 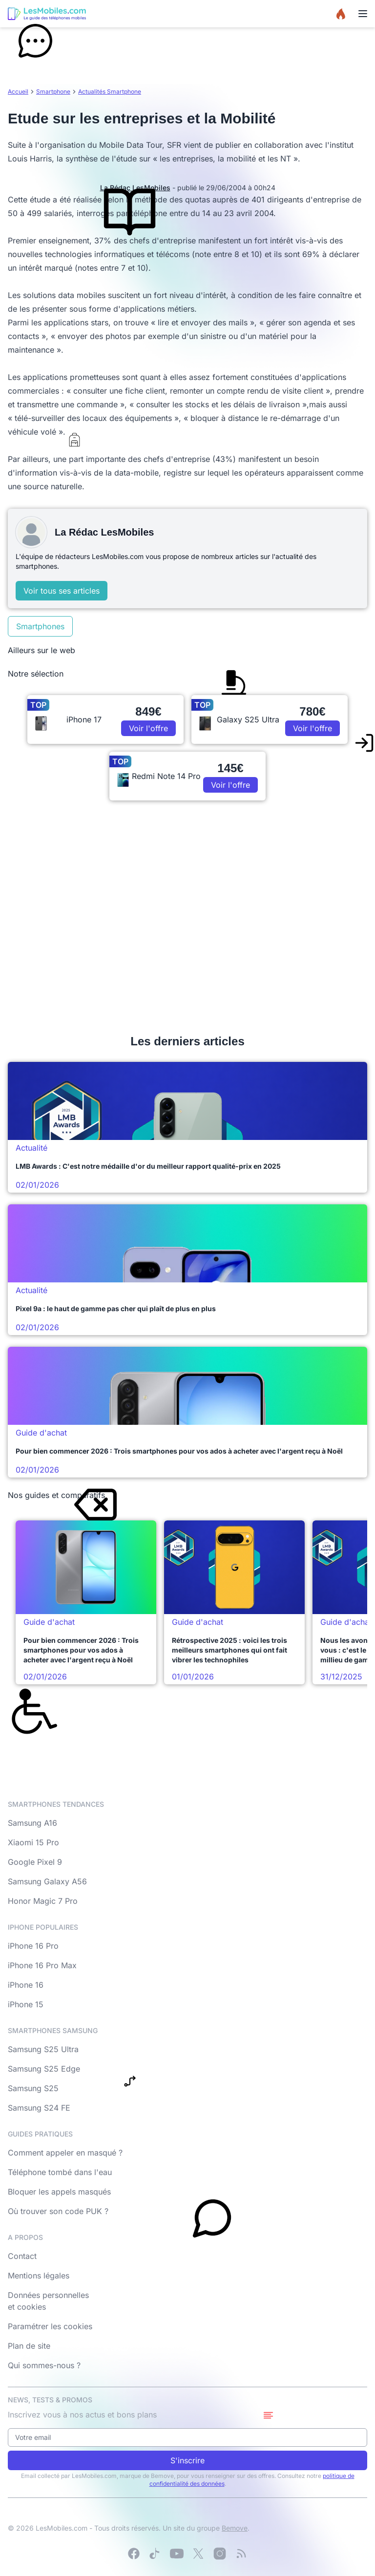 What do you see at coordinates (212, 2218) in the screenshot?
I see `open messaging or chat` at bounding box center [212, 2218].